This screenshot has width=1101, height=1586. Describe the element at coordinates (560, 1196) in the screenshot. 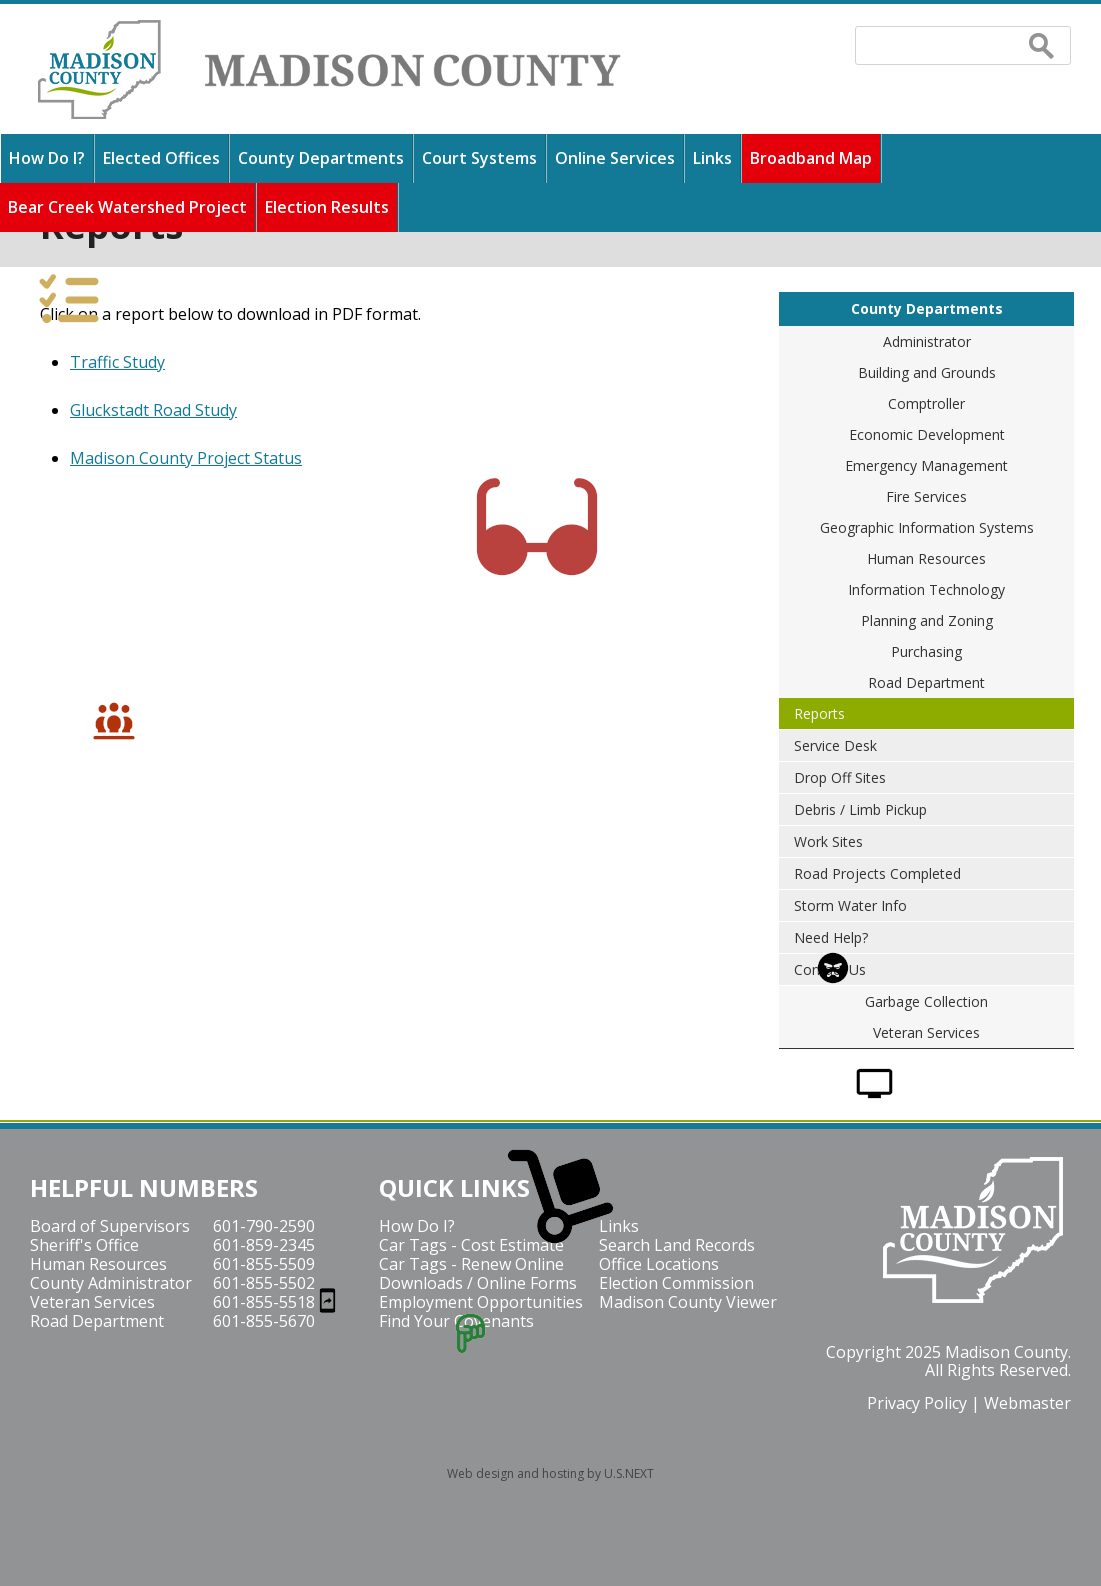

I see `access shipping or delivery options` at that location.